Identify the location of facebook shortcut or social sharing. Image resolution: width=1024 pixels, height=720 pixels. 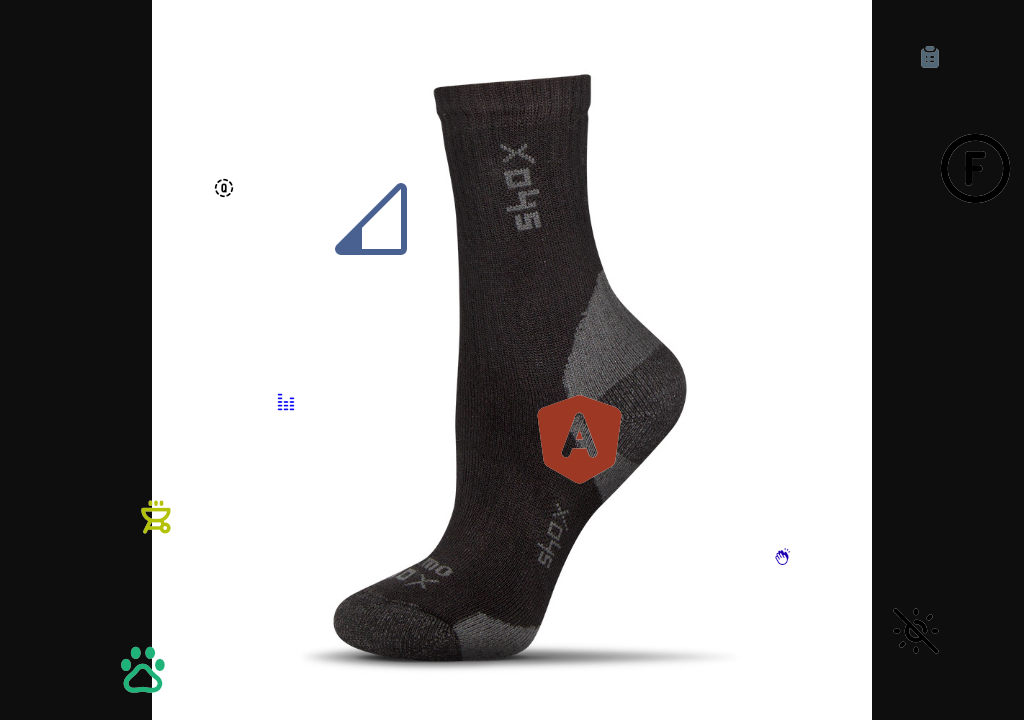
(975, 168).